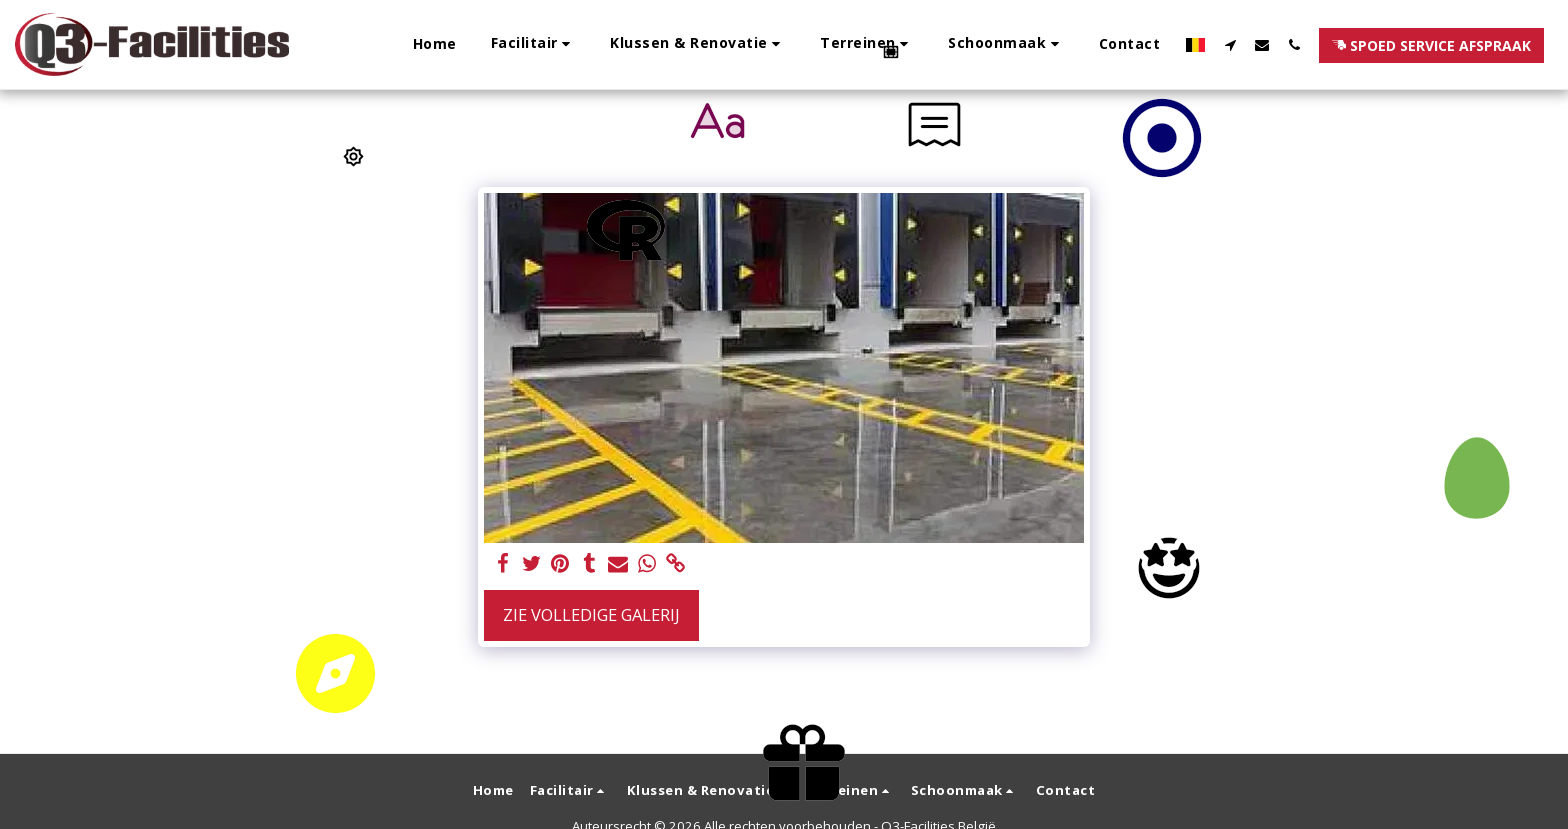 The width and height of the screenshot is (1568, 829). Describe the element at coordinates (335, 673) in the screenshot. I see `access navigation or direction features` at that location.